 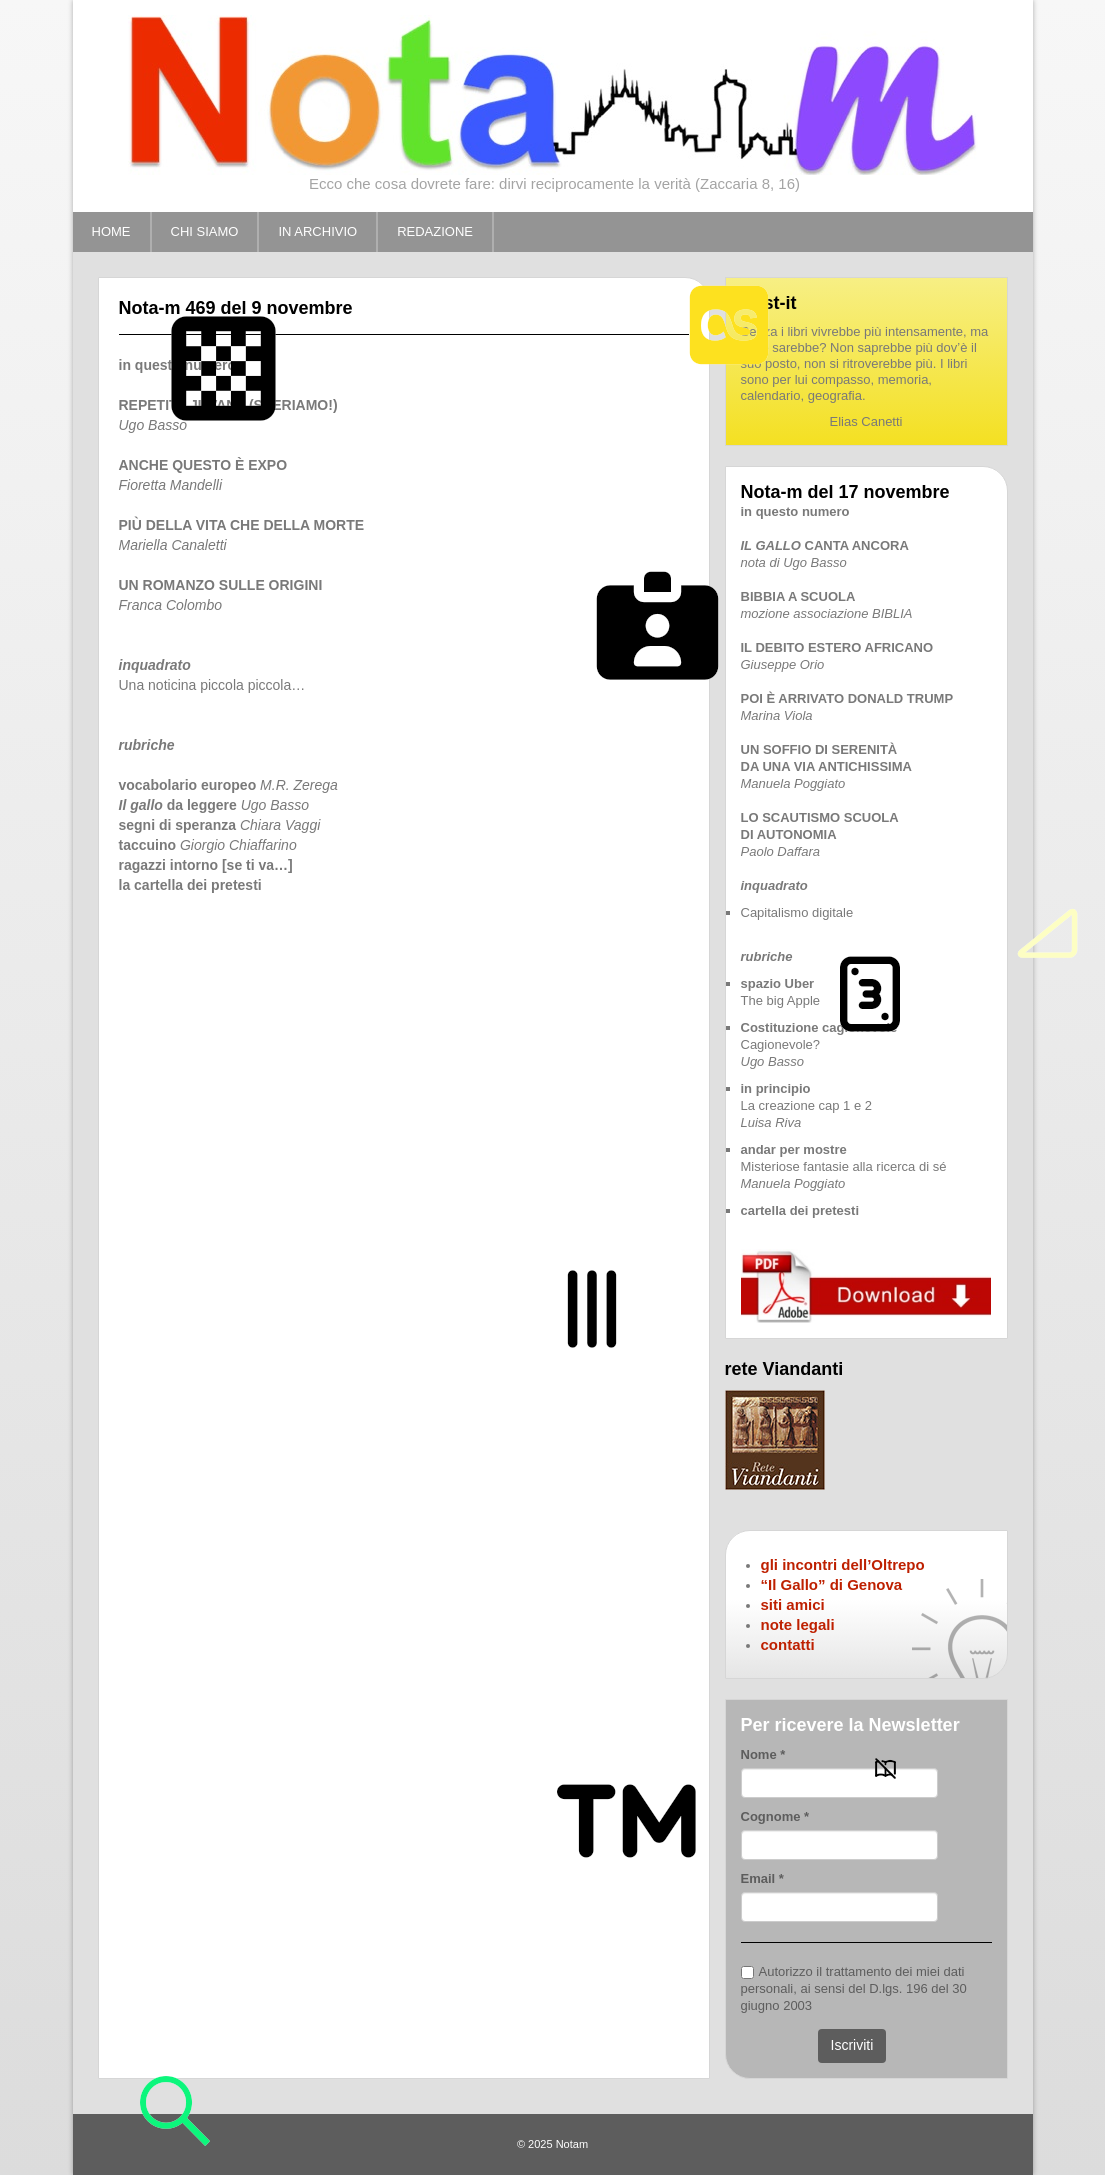 What do you see at coordinates (885, 1768) in the screenshot?
I see `book unavailable or not found` at bounding box center [885, 1768].